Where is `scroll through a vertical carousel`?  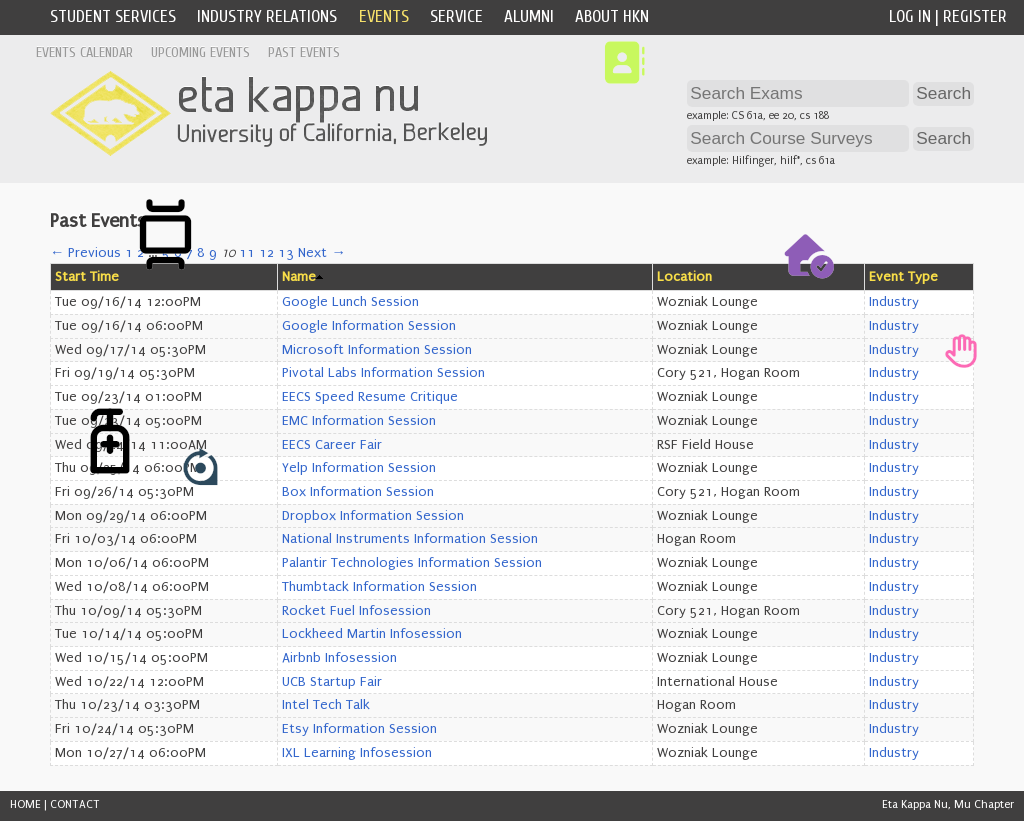
scroll through a vertical carousel is located at coordinates (165, 234).